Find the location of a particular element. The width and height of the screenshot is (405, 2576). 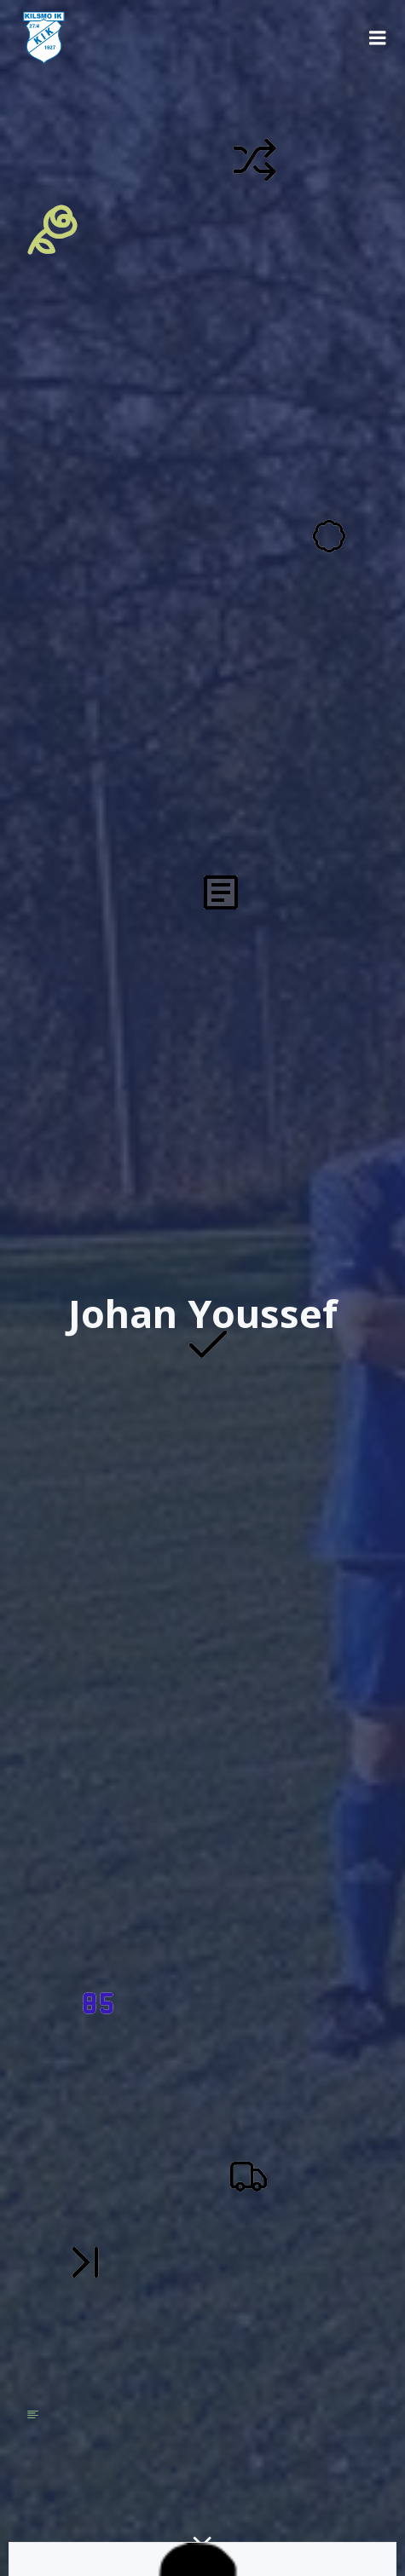

view article or document is located at coordinates (221, 892).